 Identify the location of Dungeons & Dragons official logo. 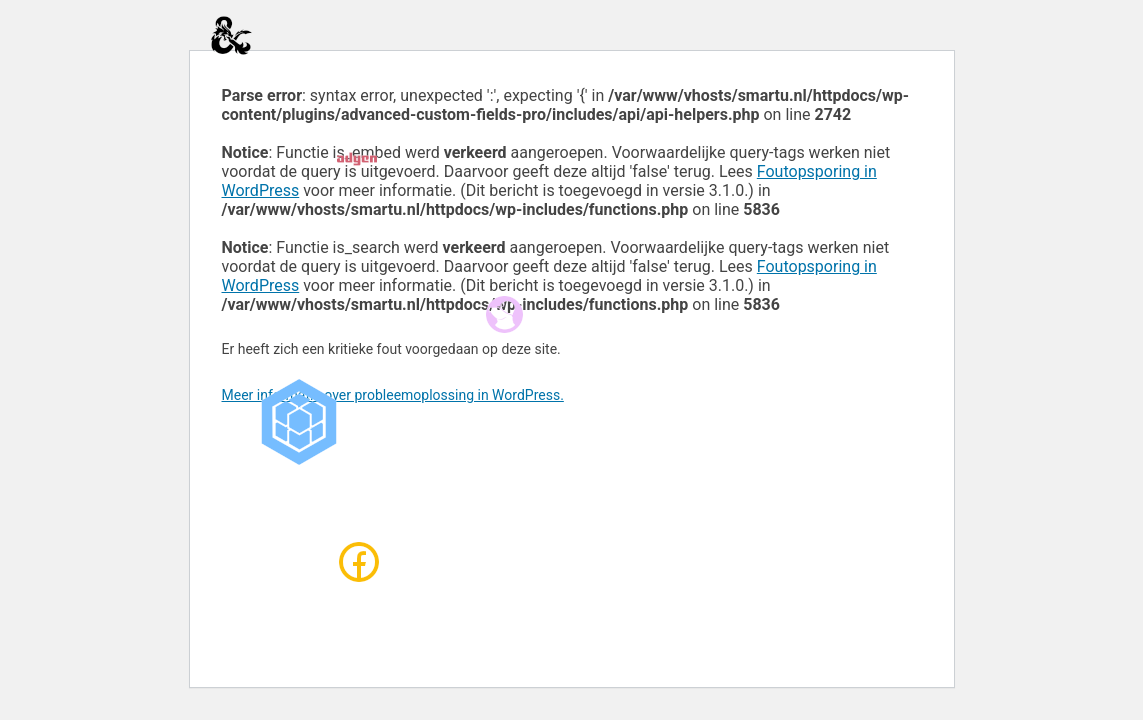
(231, 35).